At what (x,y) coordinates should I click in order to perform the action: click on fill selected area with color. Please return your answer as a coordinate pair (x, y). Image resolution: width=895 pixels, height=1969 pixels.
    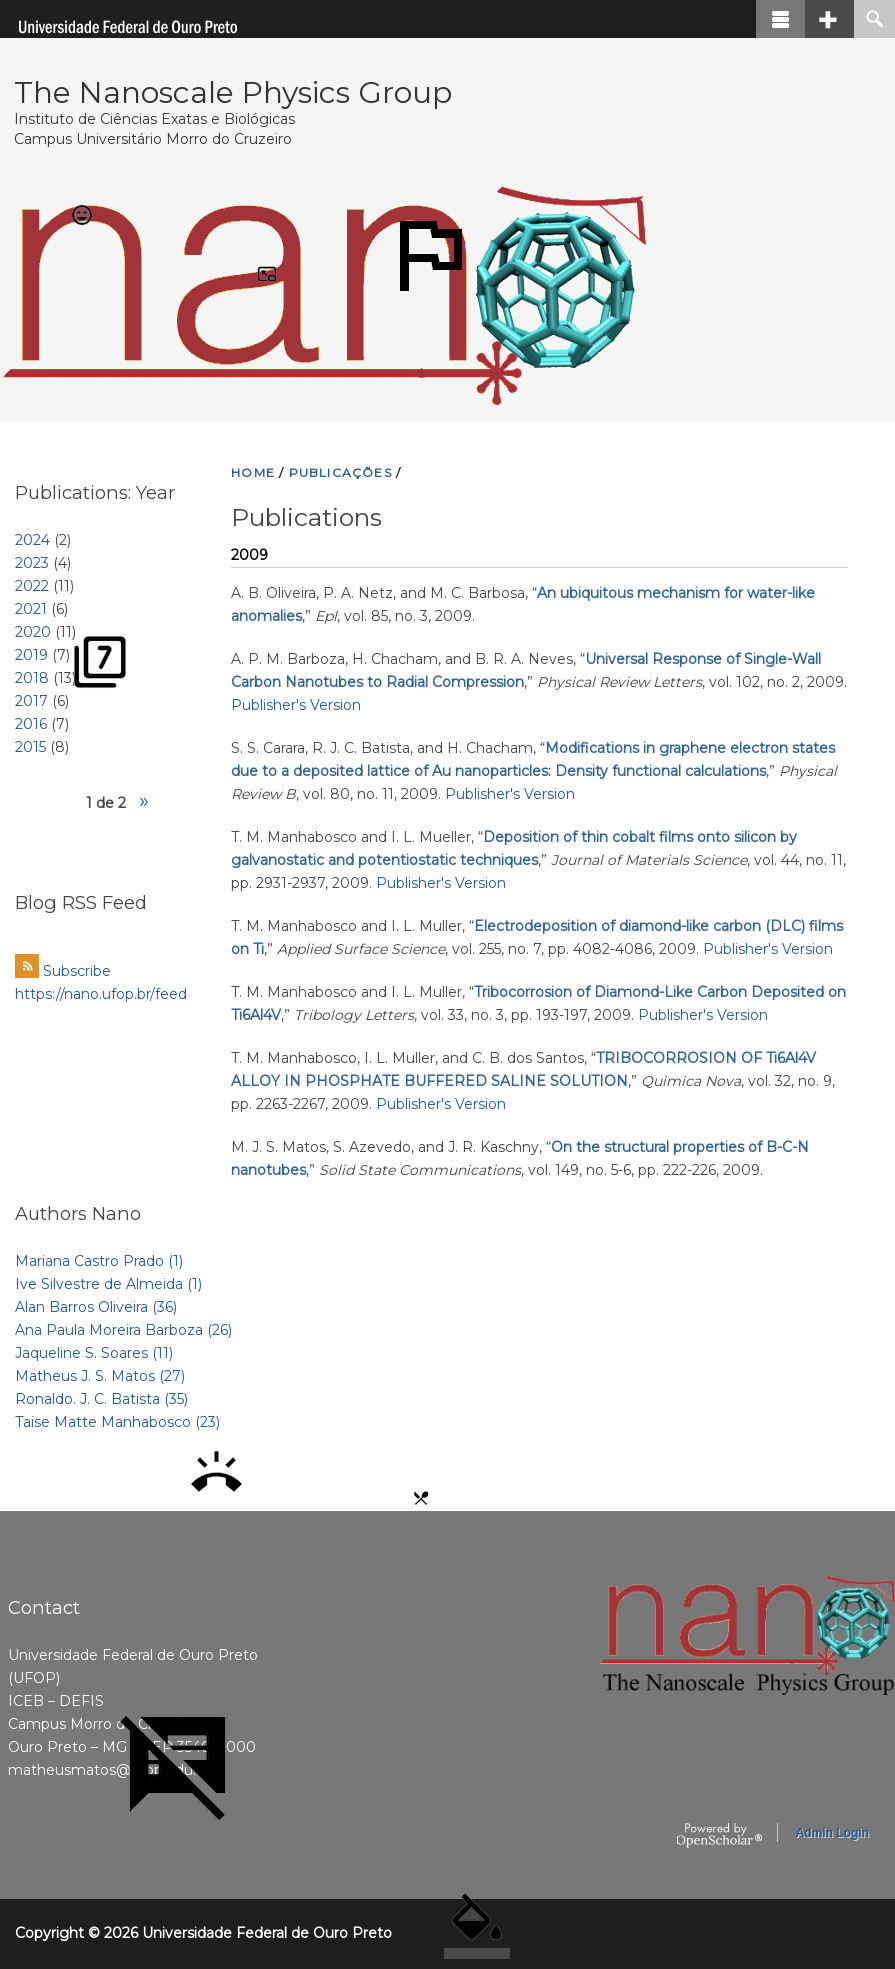
    Looking at the image, I should click on (477, 1926).